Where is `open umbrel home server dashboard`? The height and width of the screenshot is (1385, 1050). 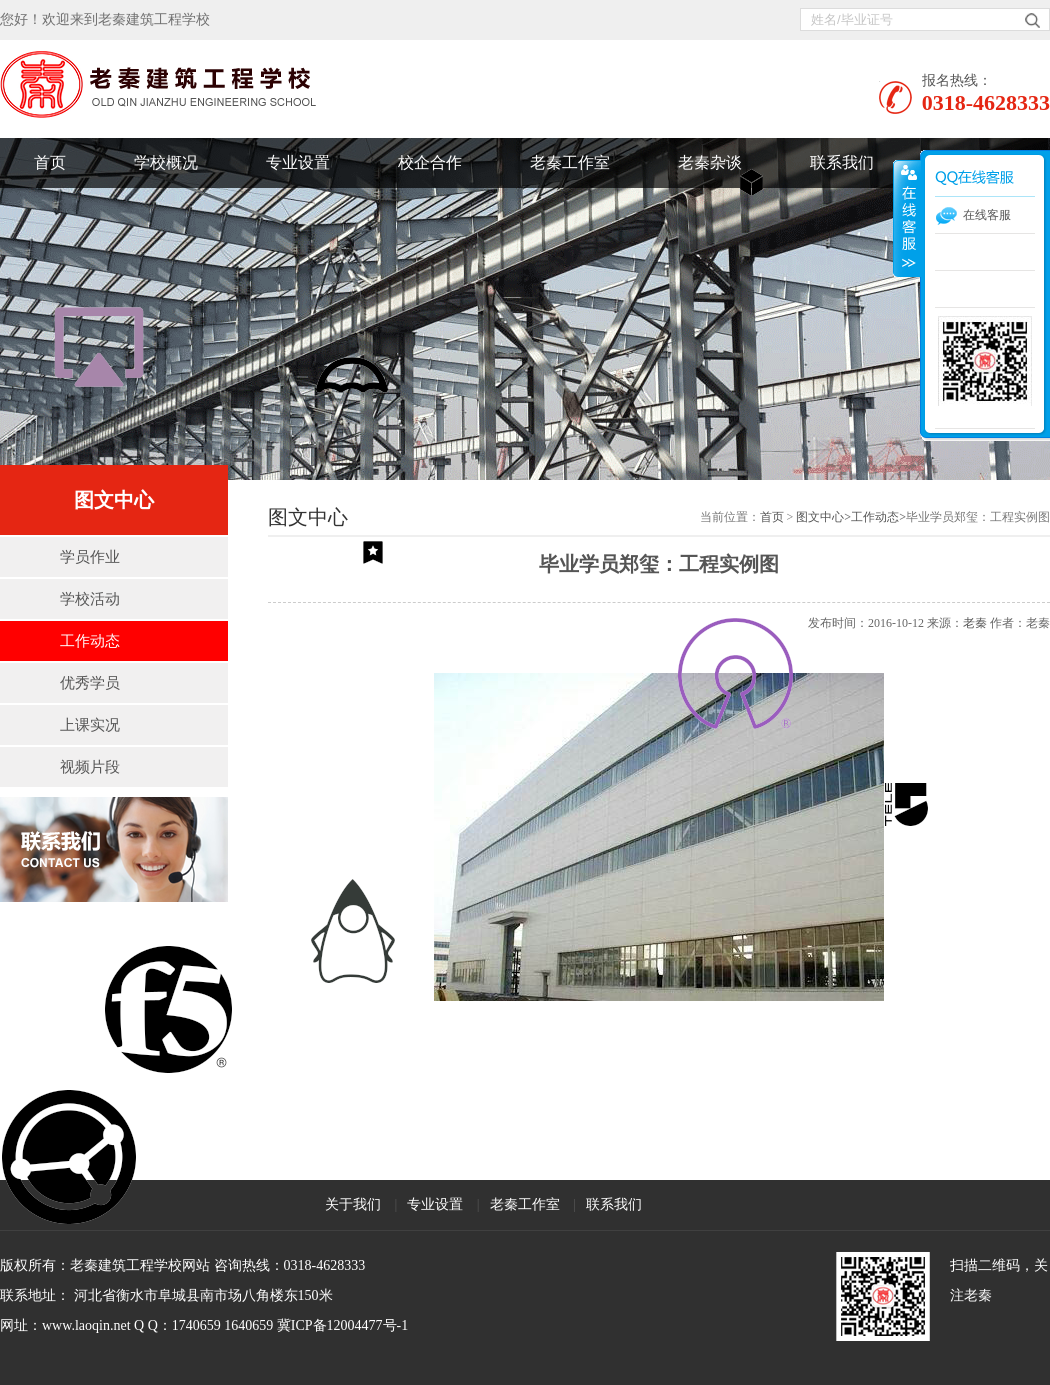
open umbrel home server dashboard is located at coordinates (352, 375).